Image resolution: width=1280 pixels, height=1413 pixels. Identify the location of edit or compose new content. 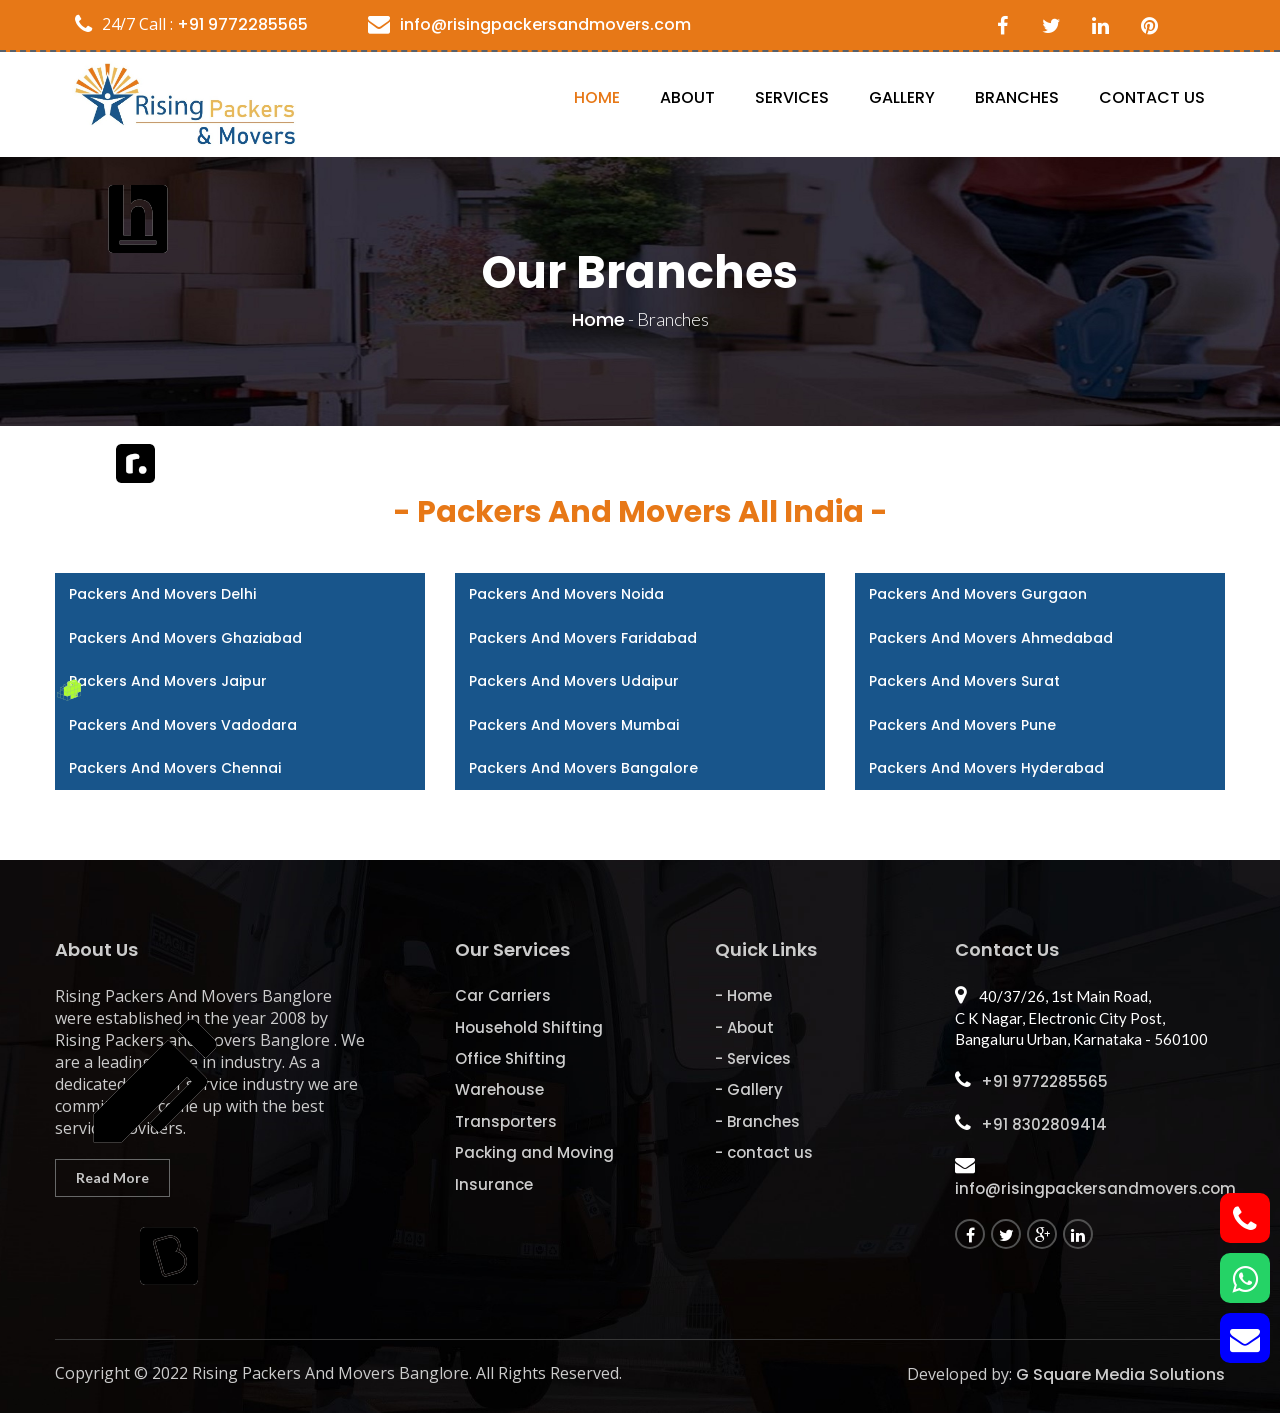
(153, 1083).